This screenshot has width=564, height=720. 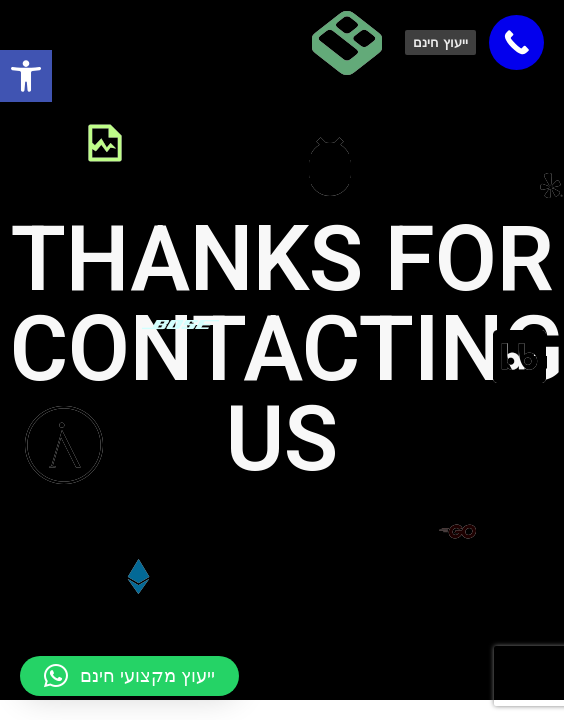 What do you see at coordinates (330, 166) in the screenshot?
I see `report a bug or software issue` at bounding box center [330, 166].